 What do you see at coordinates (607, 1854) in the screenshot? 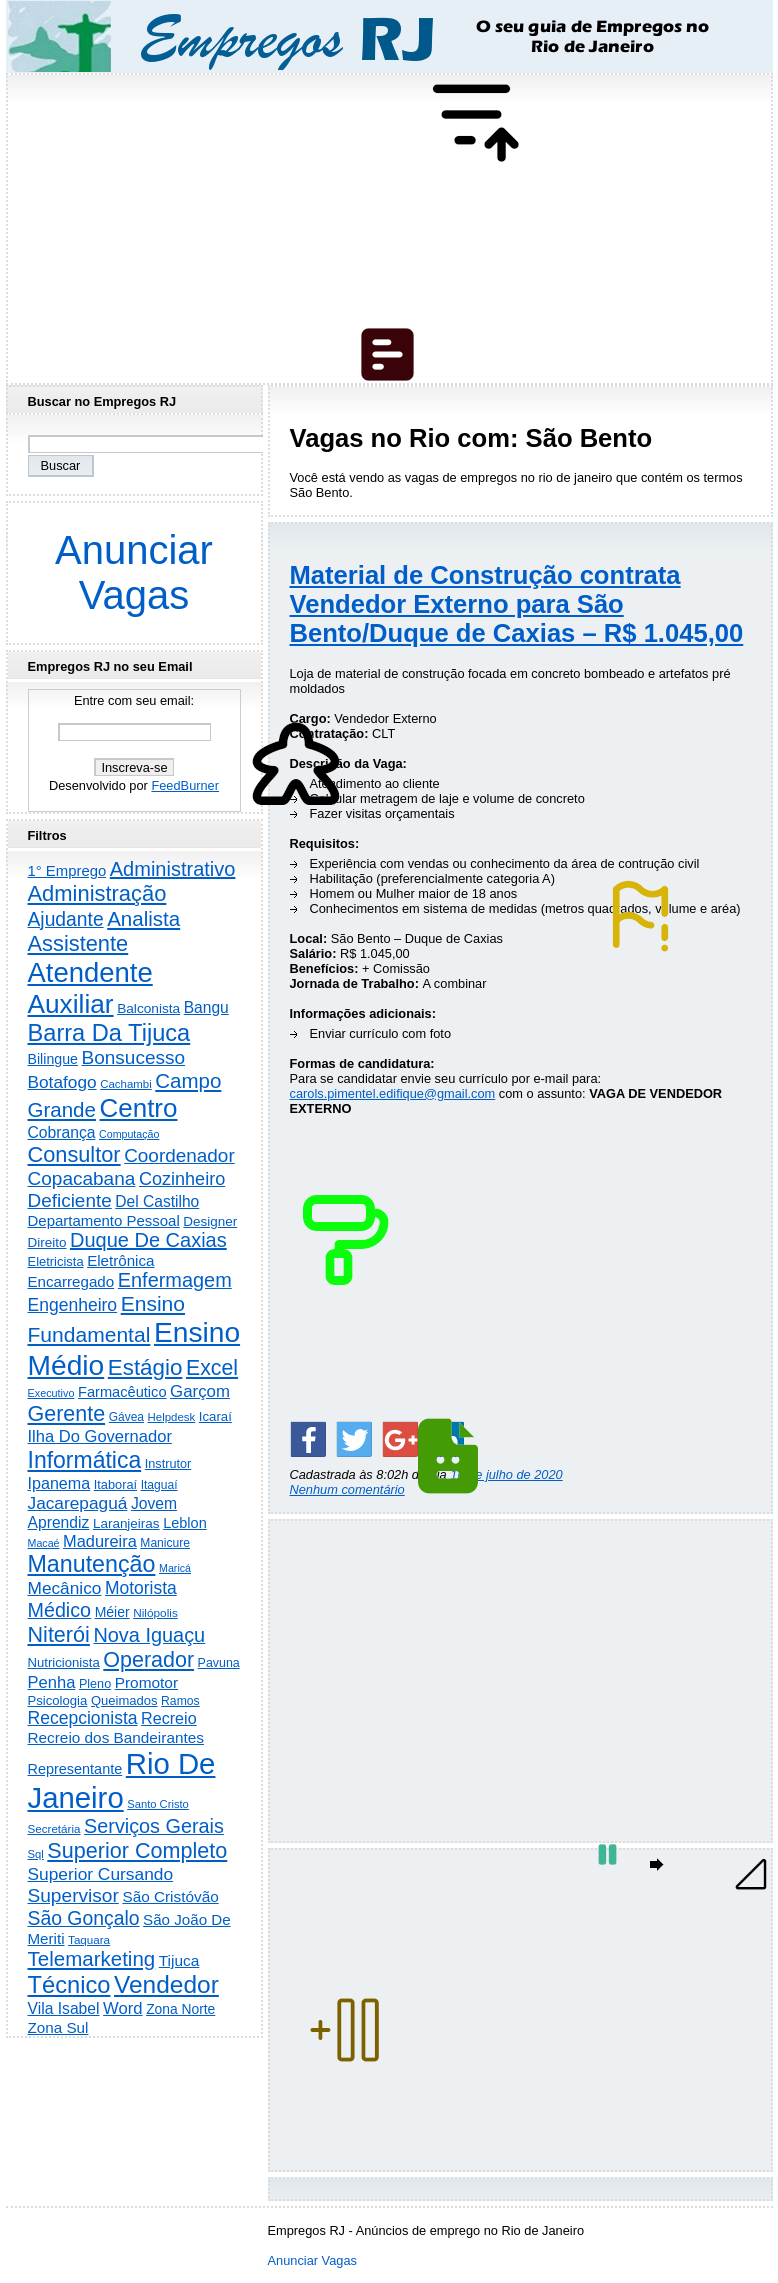
I see `pause media playback` at bounding box center [607, 1854].